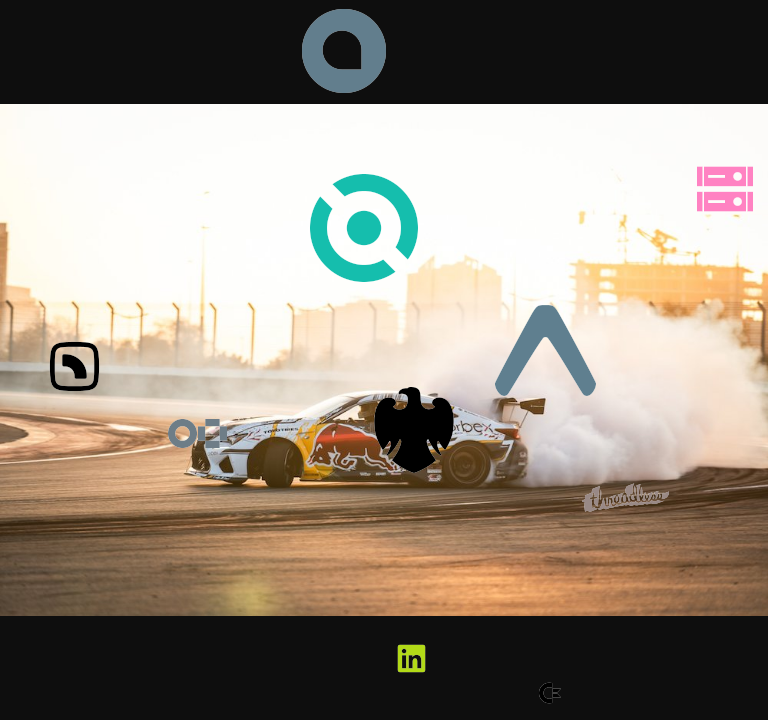 The image size is (768, 720). What do you see at coordinates (197, 433) in the screenshot?
I see `open the Eight sleep tracking app` at bounding box center [197, 433].